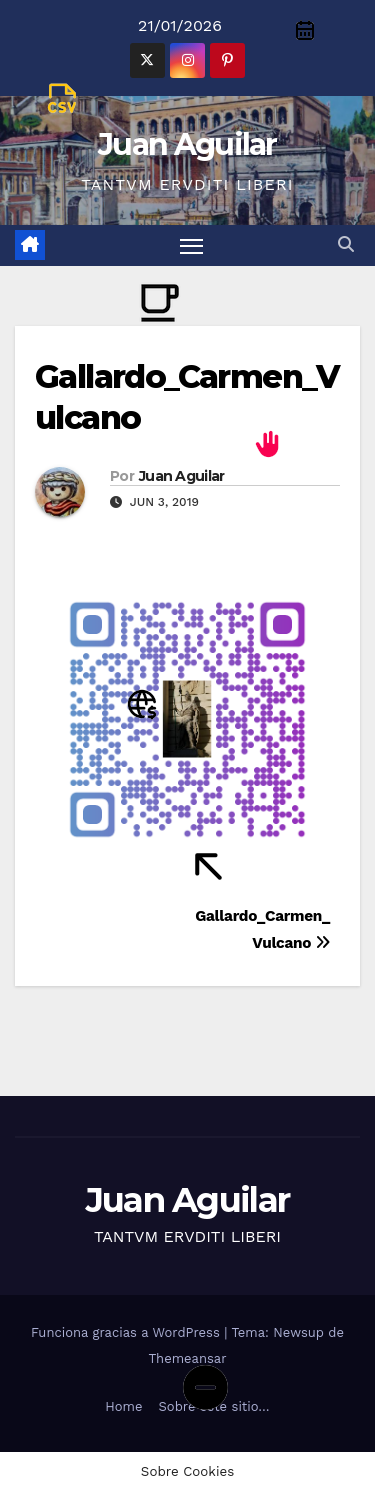 Image resolution: width=375 pixels, height=1492 pixels. I want to click on view monthly calendar, so click(305, 30).